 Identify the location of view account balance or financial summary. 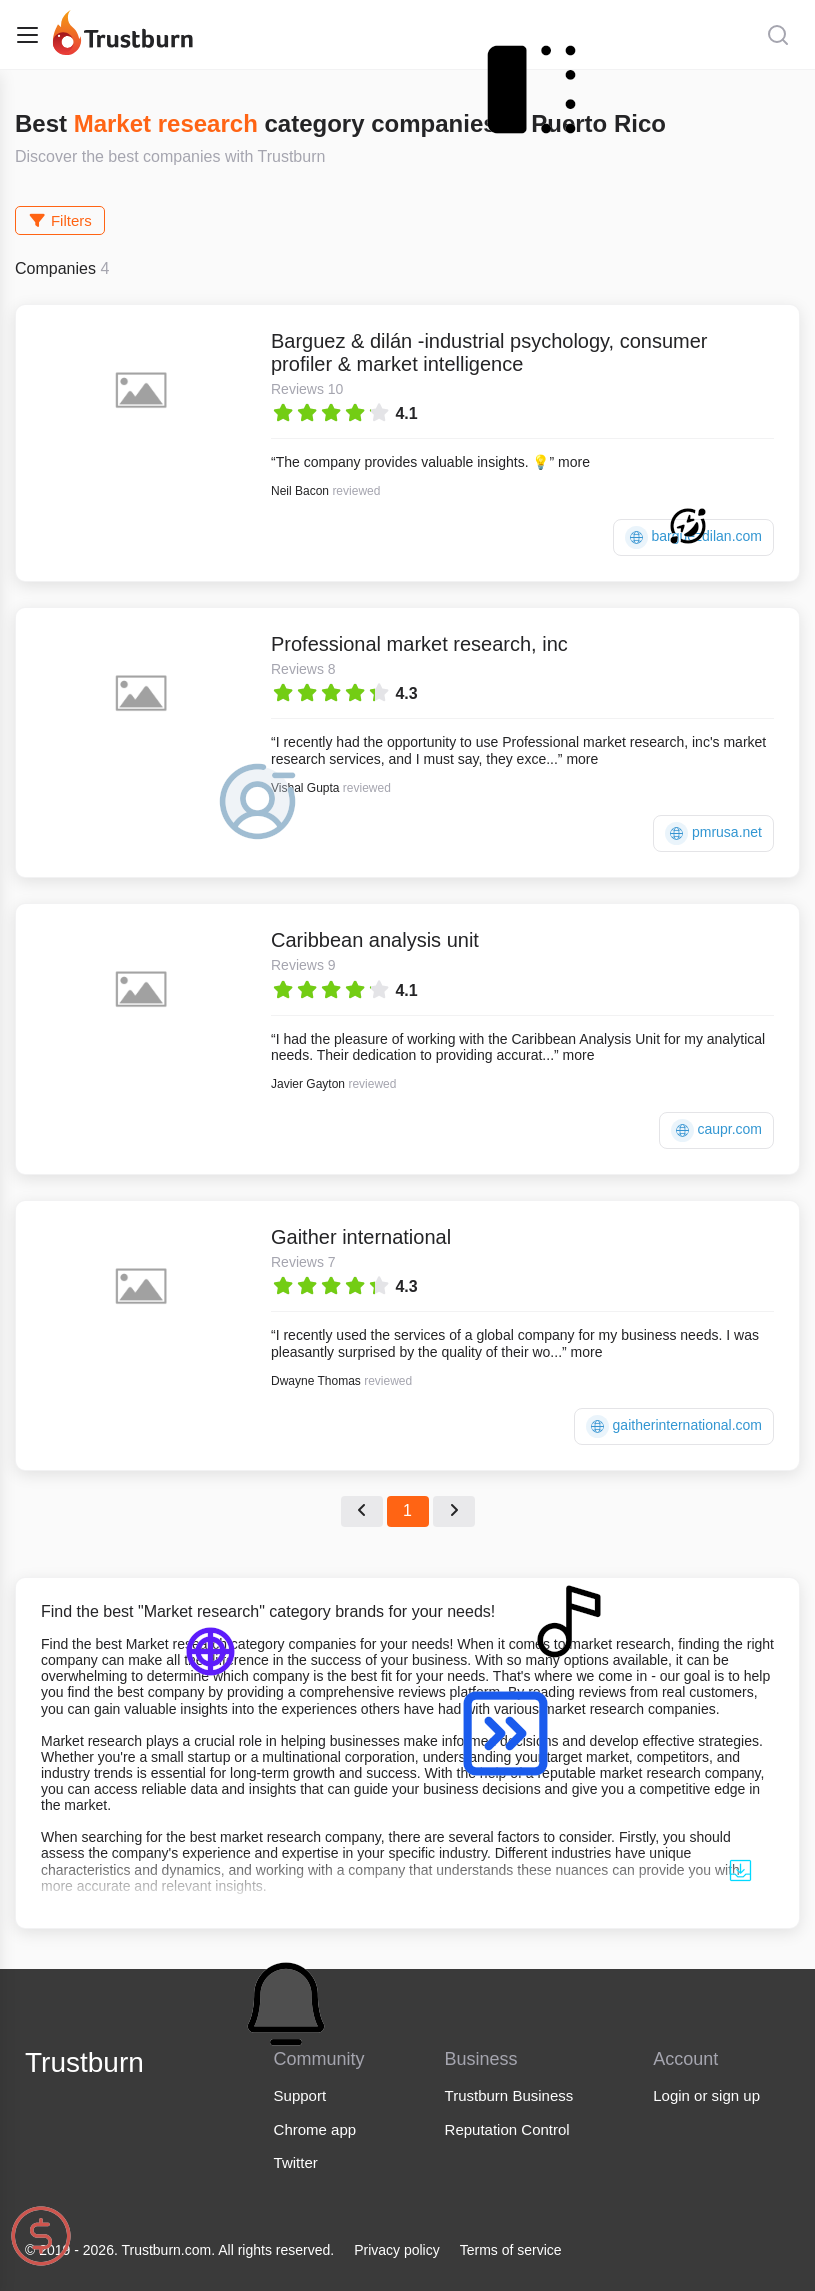
(41, 2236).